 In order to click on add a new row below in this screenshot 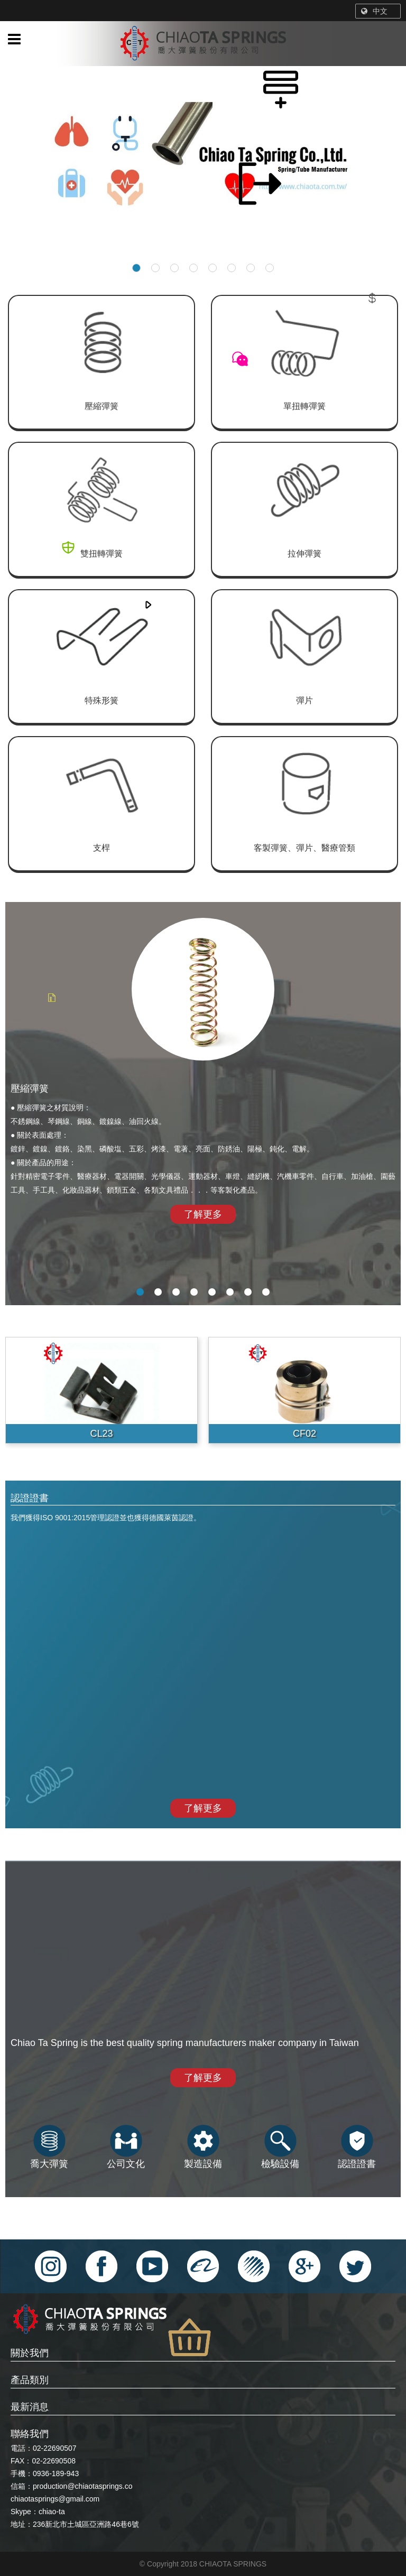, I will do `click(281, 87)`.